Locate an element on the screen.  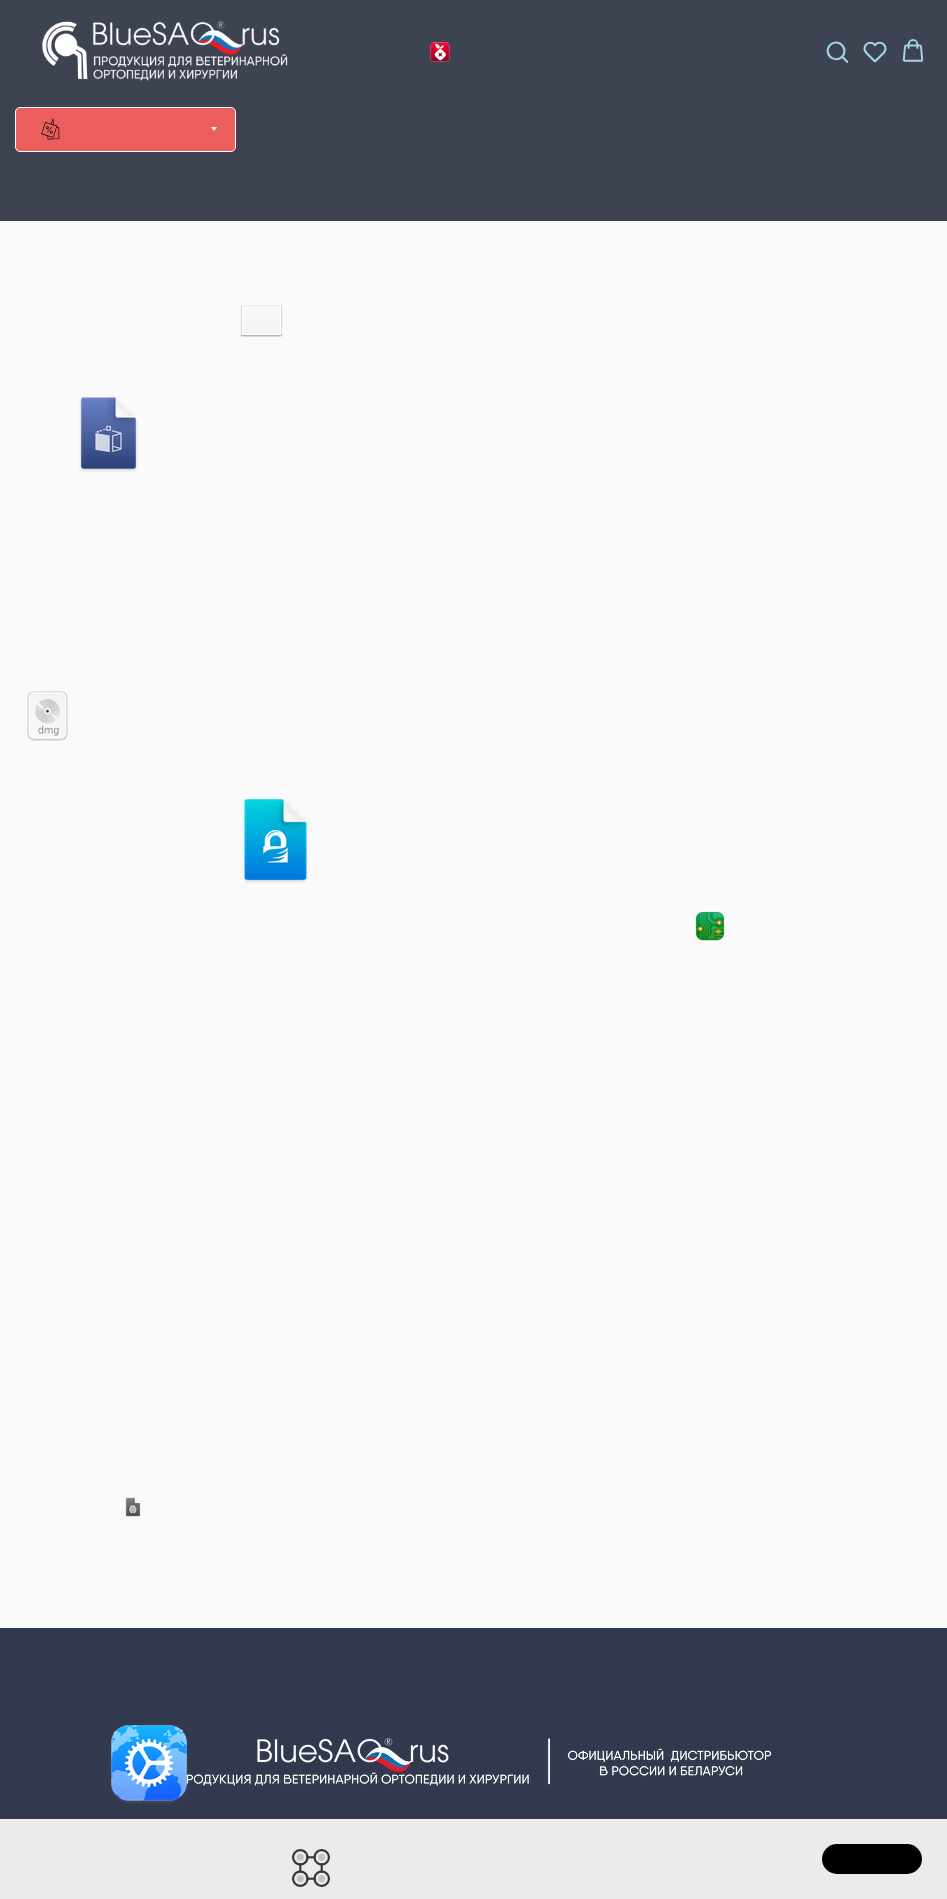
open or mount a macOS disk image file is located at coordinates (47, 715).